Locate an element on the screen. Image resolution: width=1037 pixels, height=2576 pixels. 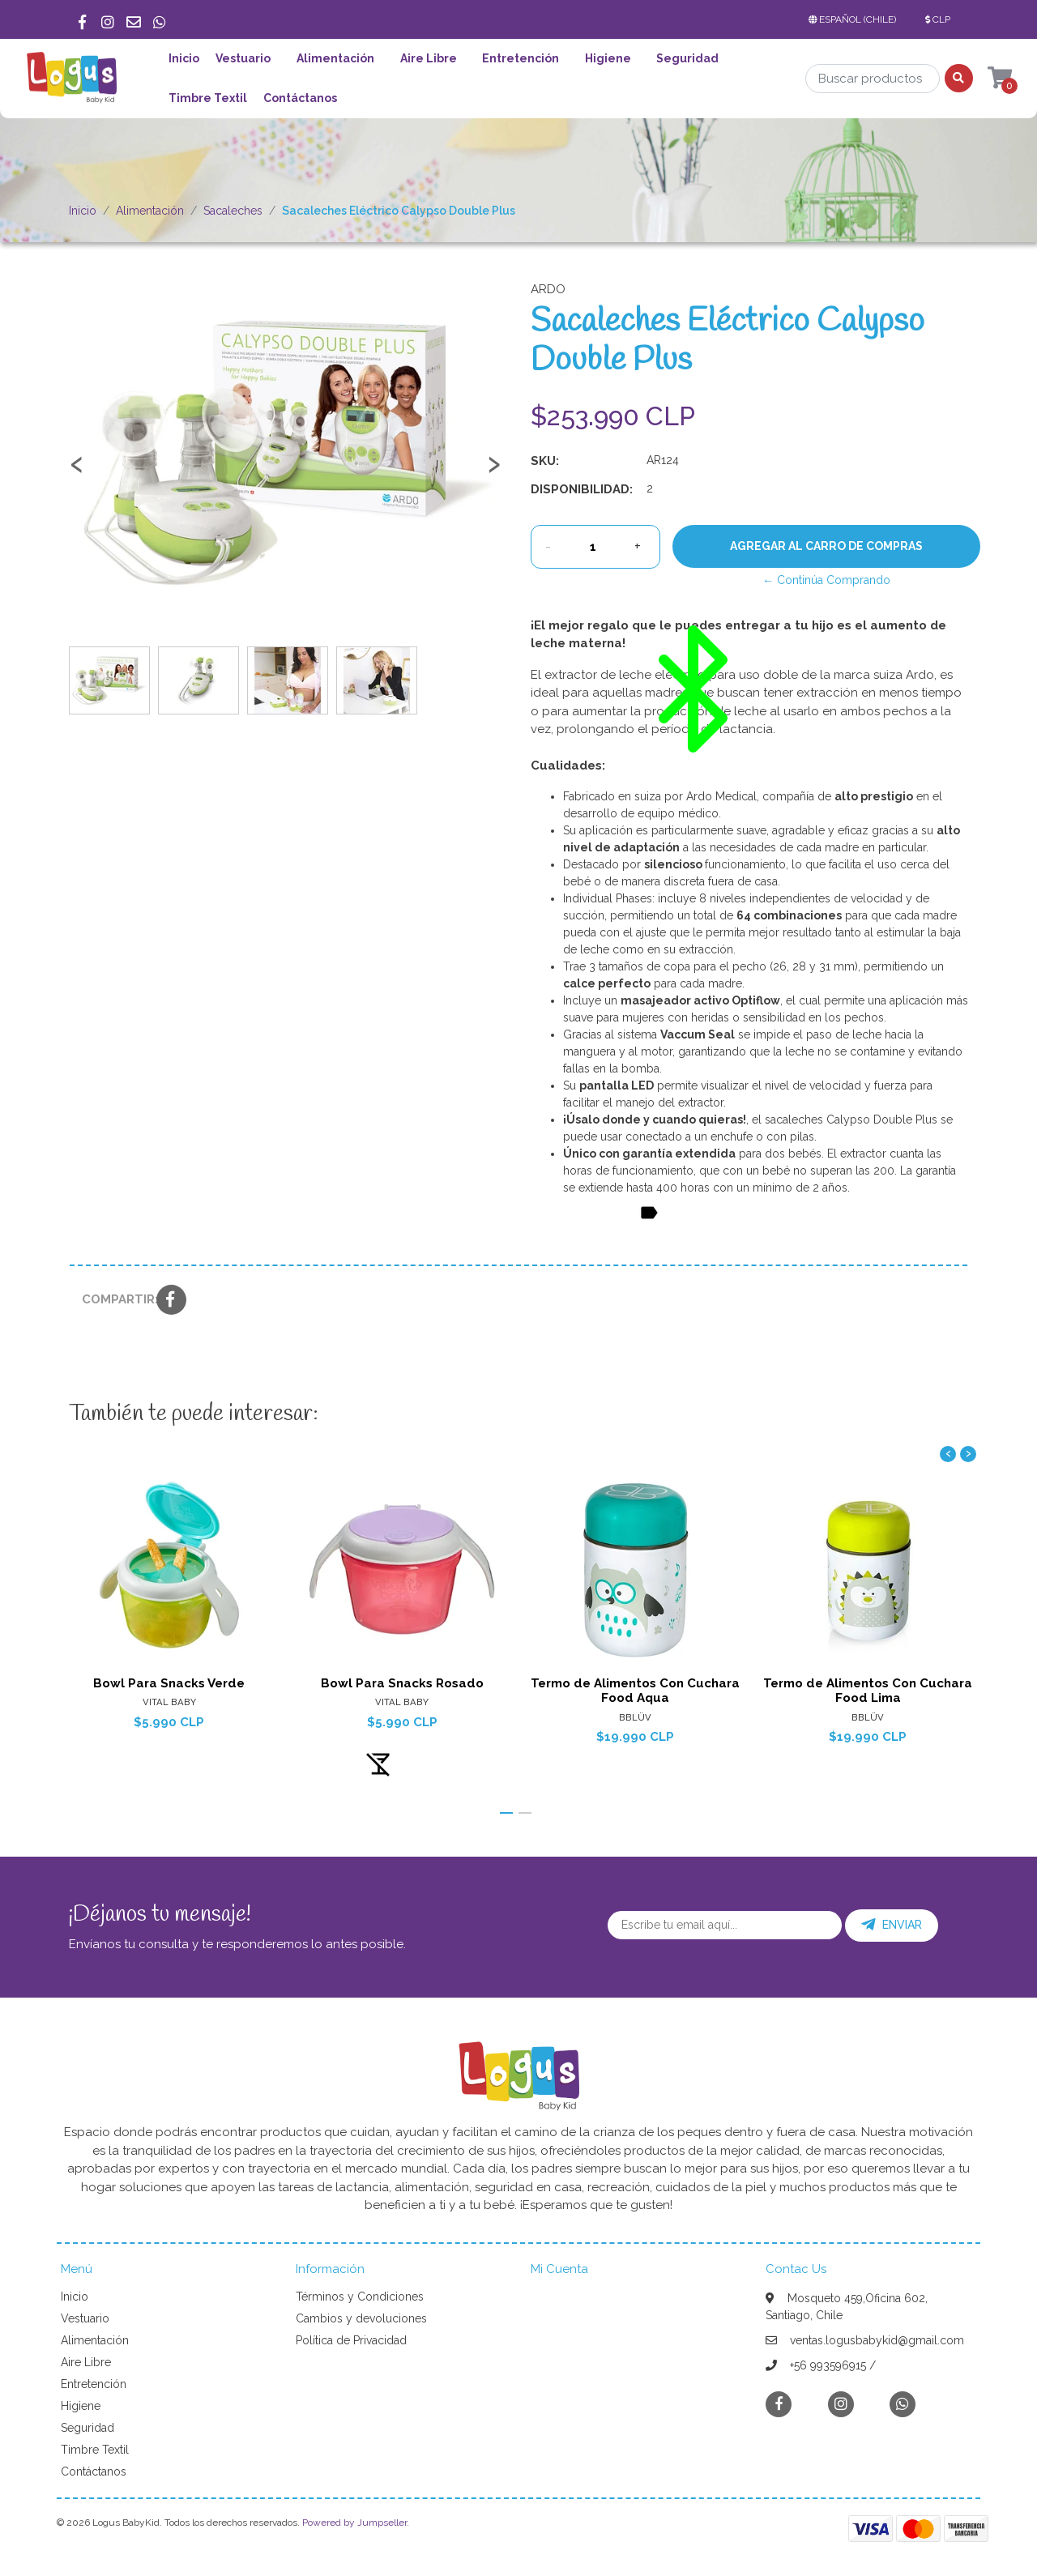
indicates alcohol-free zone or no drinks allowed is located at coordinates (378, 1764).